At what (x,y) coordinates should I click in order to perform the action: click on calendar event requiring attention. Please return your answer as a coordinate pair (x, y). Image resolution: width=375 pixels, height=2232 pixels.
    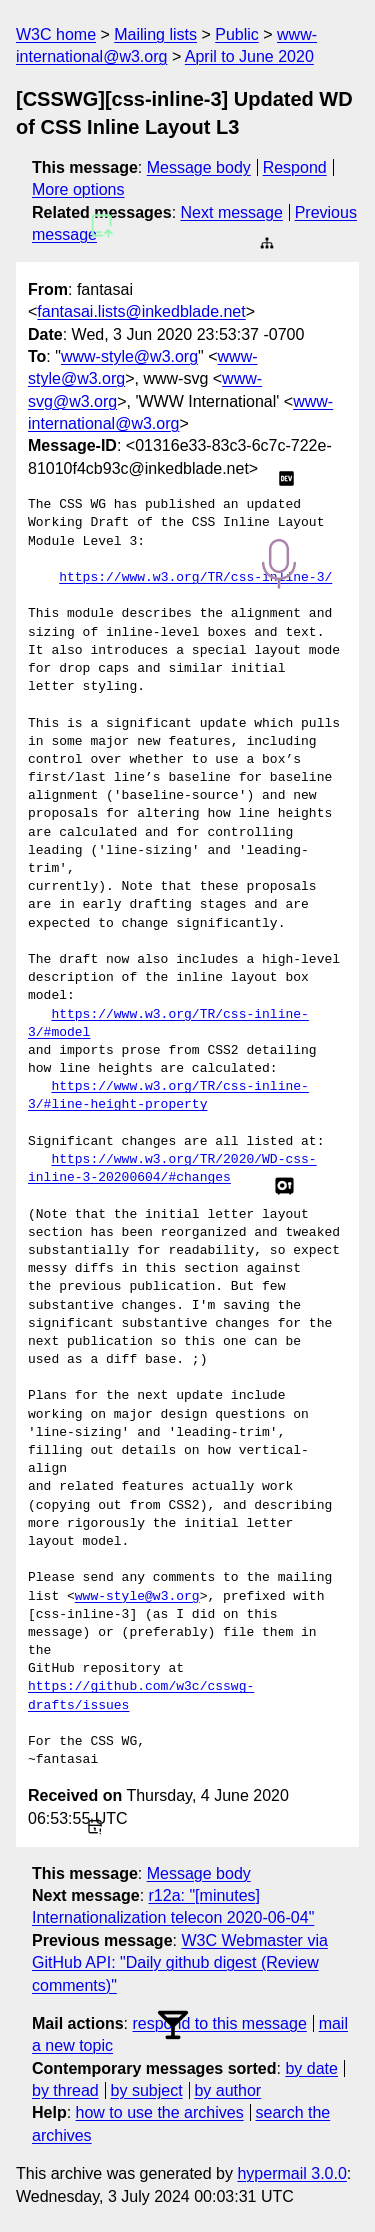
    Looking at the image, I should click on (95, 1826).